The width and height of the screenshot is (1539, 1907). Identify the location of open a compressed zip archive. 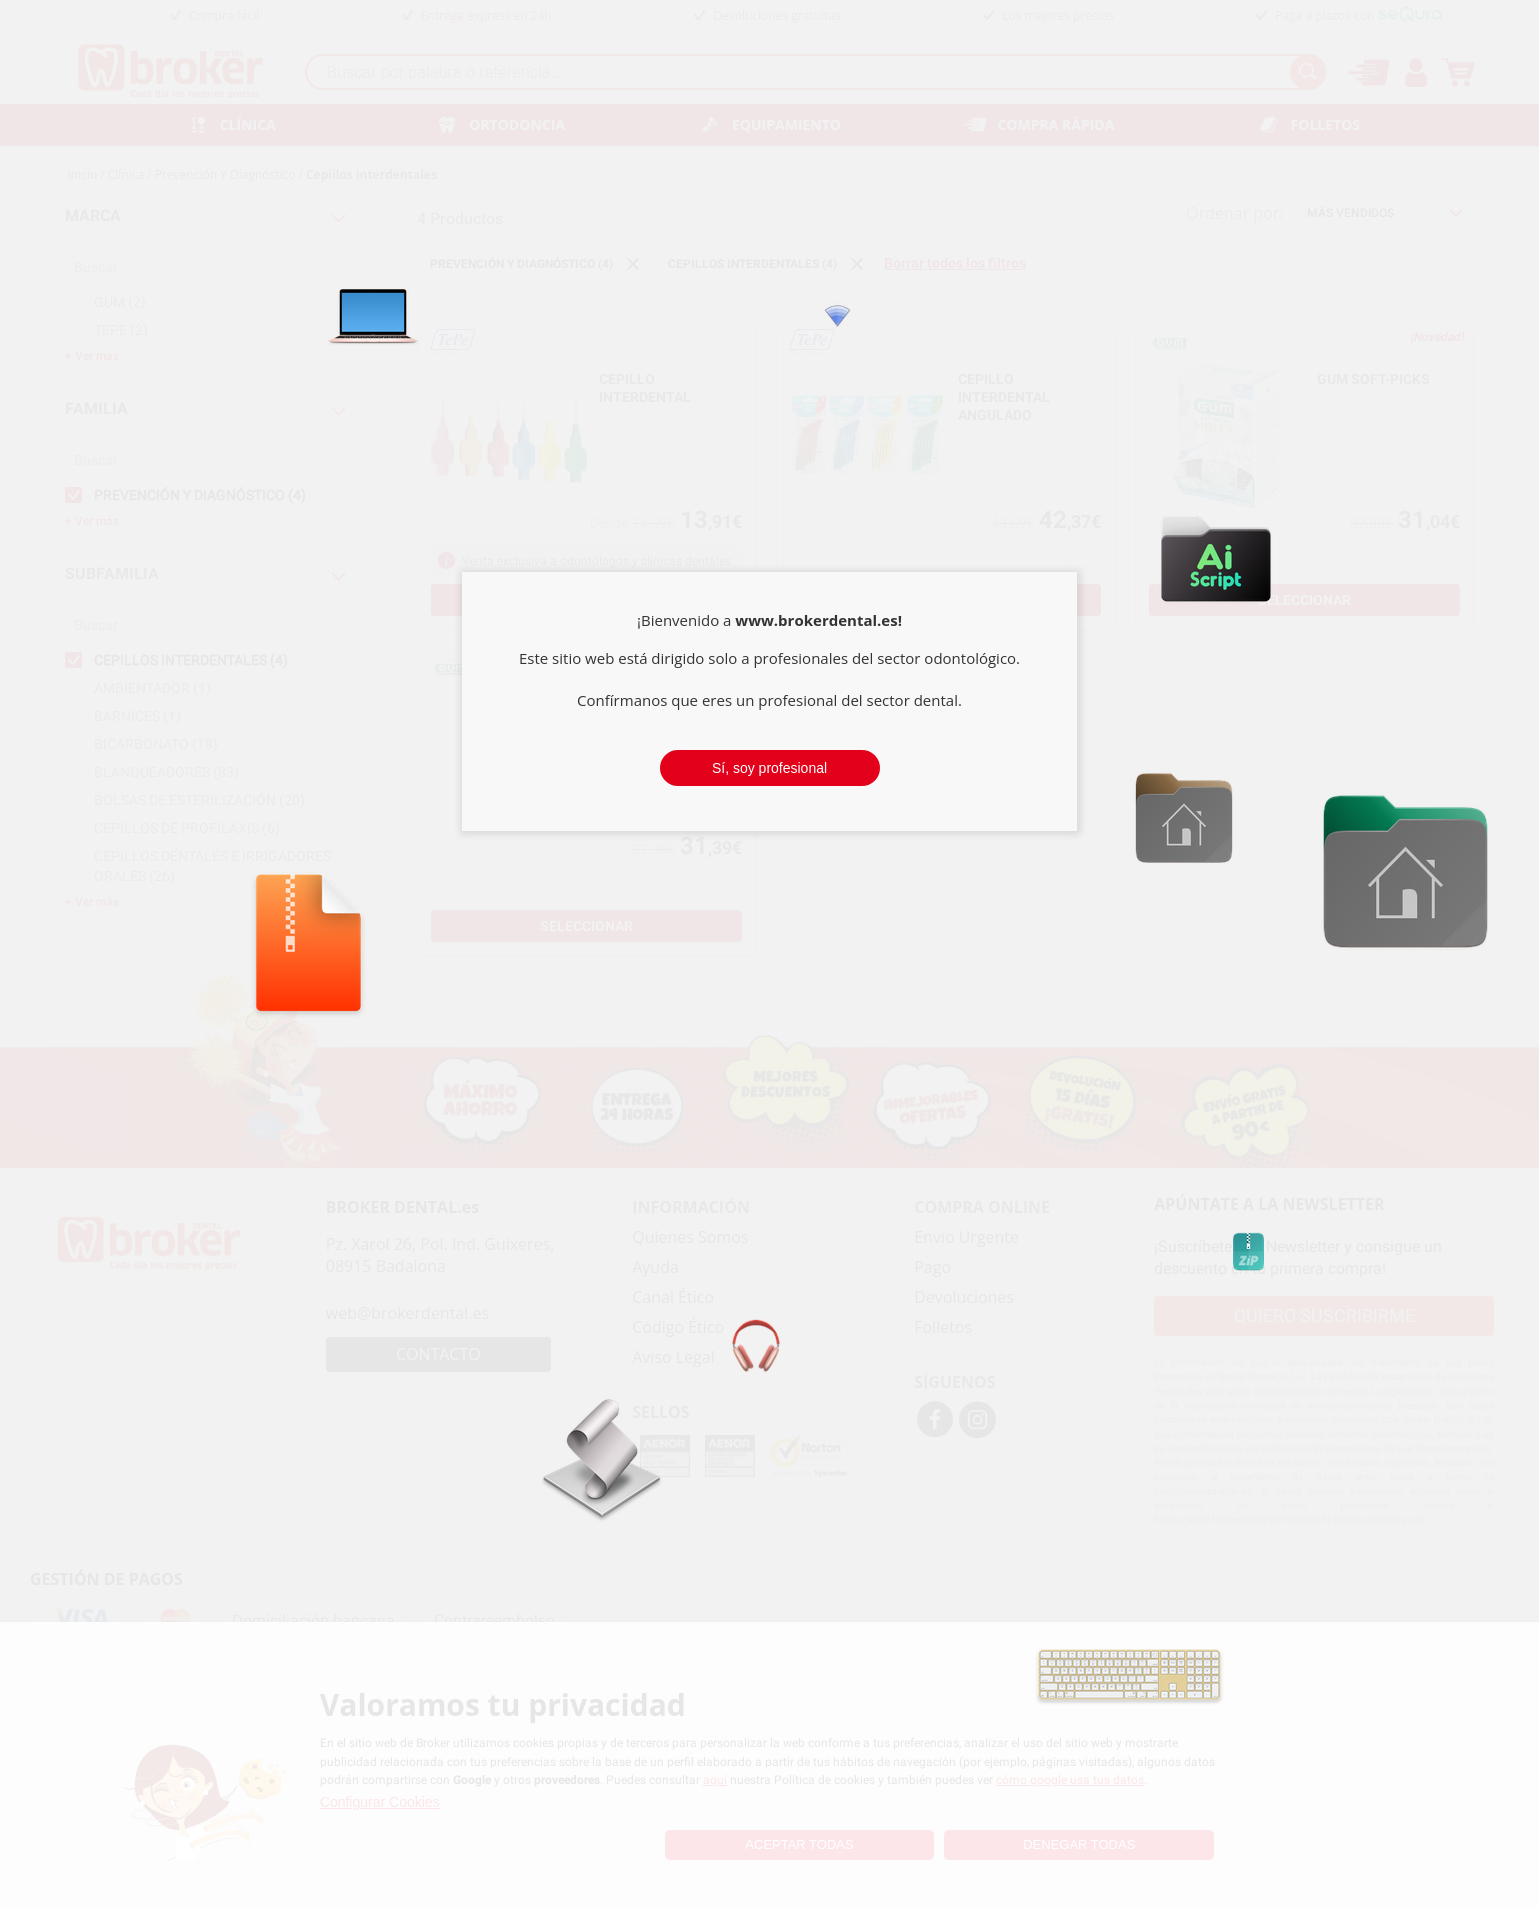
(1248, 1251).